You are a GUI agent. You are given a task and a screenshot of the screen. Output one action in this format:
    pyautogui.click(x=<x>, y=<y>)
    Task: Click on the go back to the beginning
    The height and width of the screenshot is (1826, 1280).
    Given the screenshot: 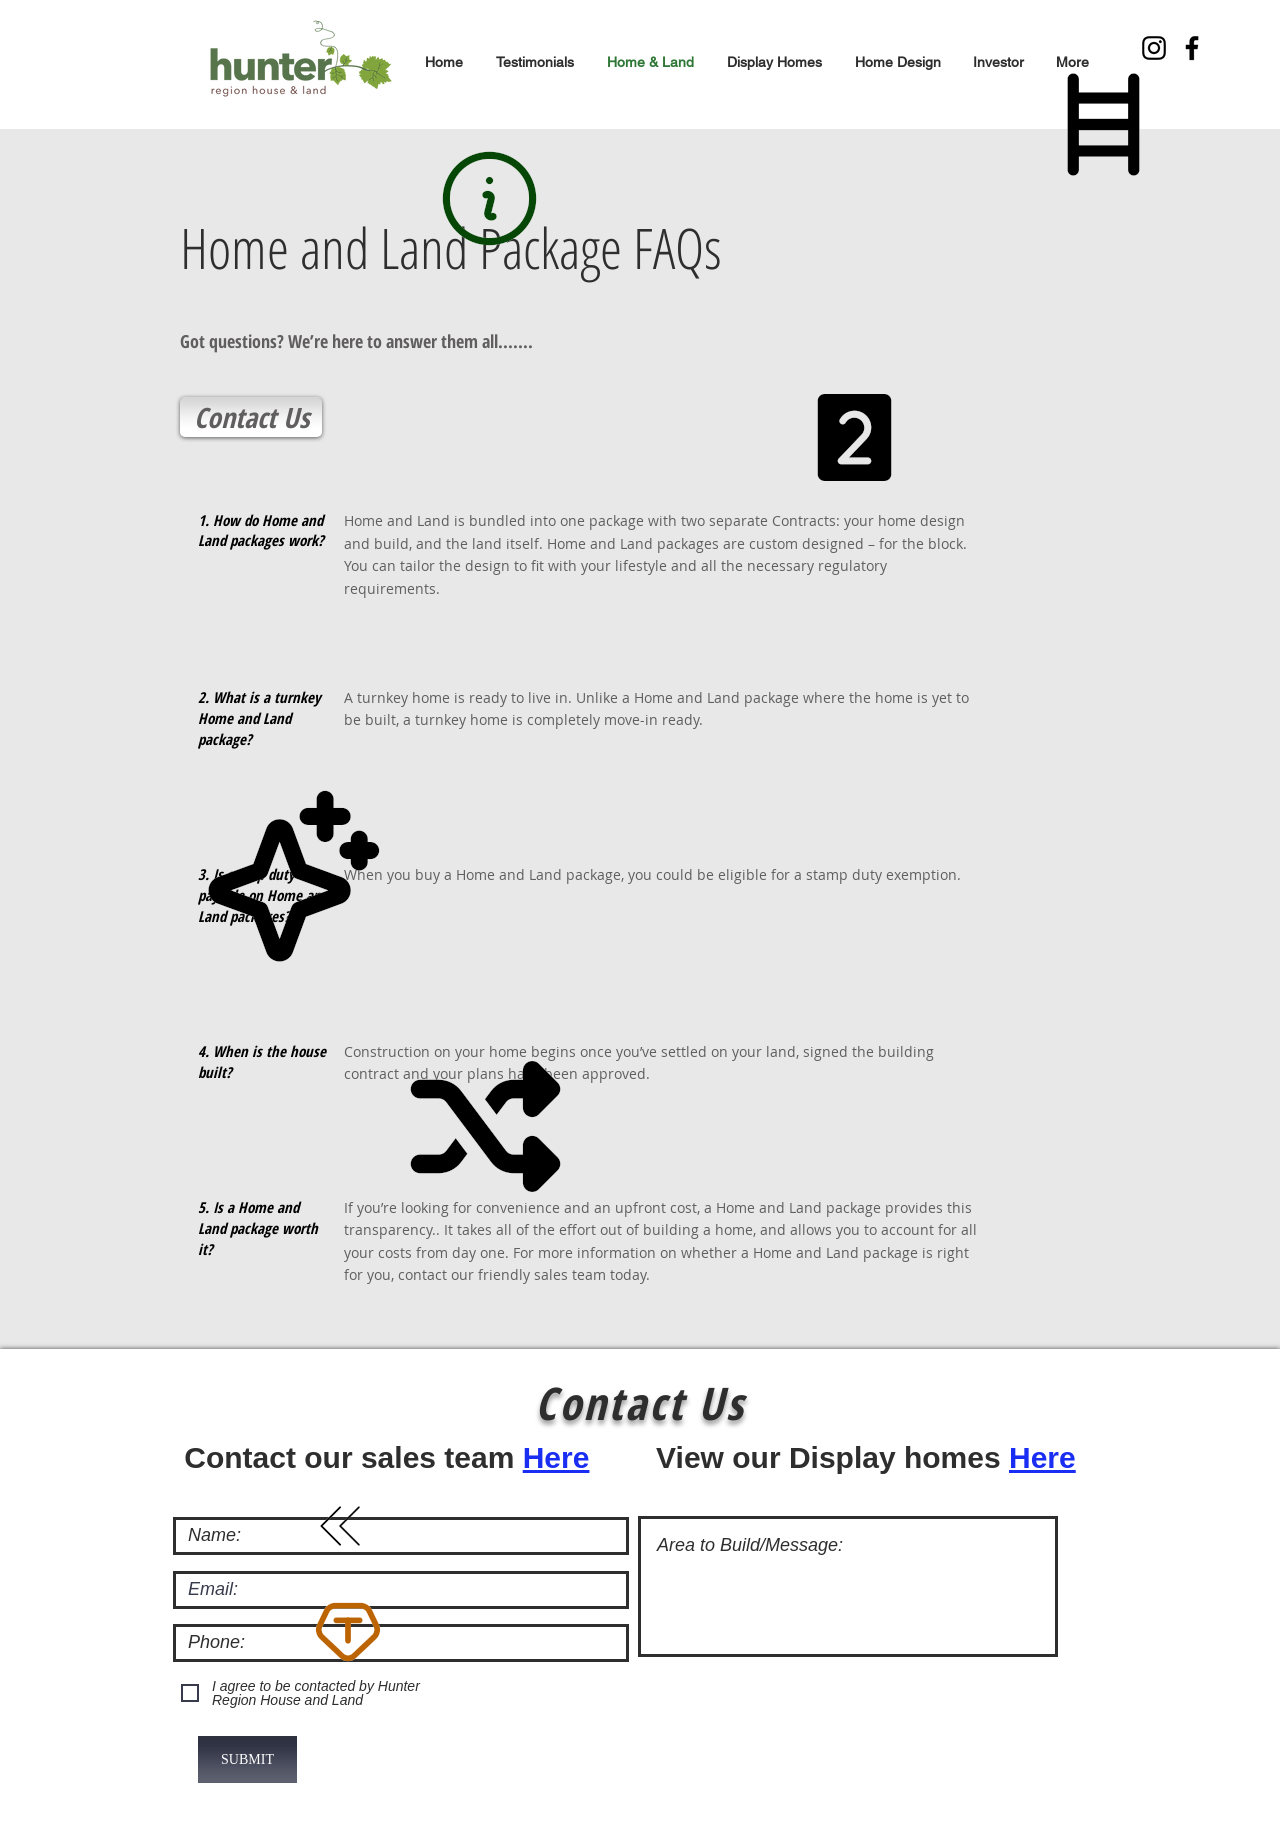 What is the action you would take?
    pyautogui.click(x=342, y=1526)
    